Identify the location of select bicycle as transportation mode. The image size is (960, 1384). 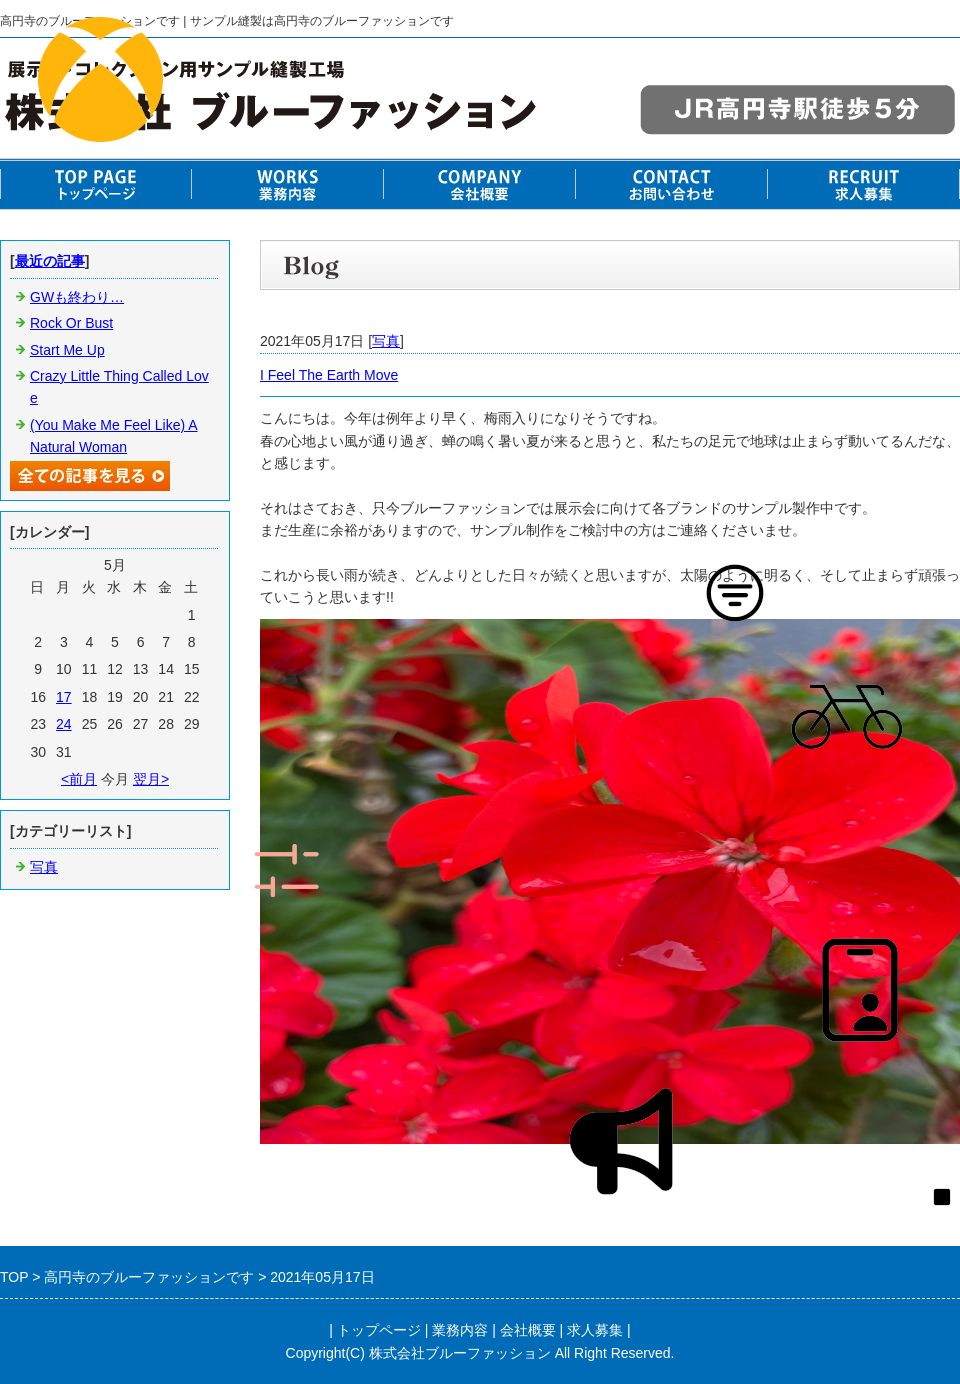
(847, 715).